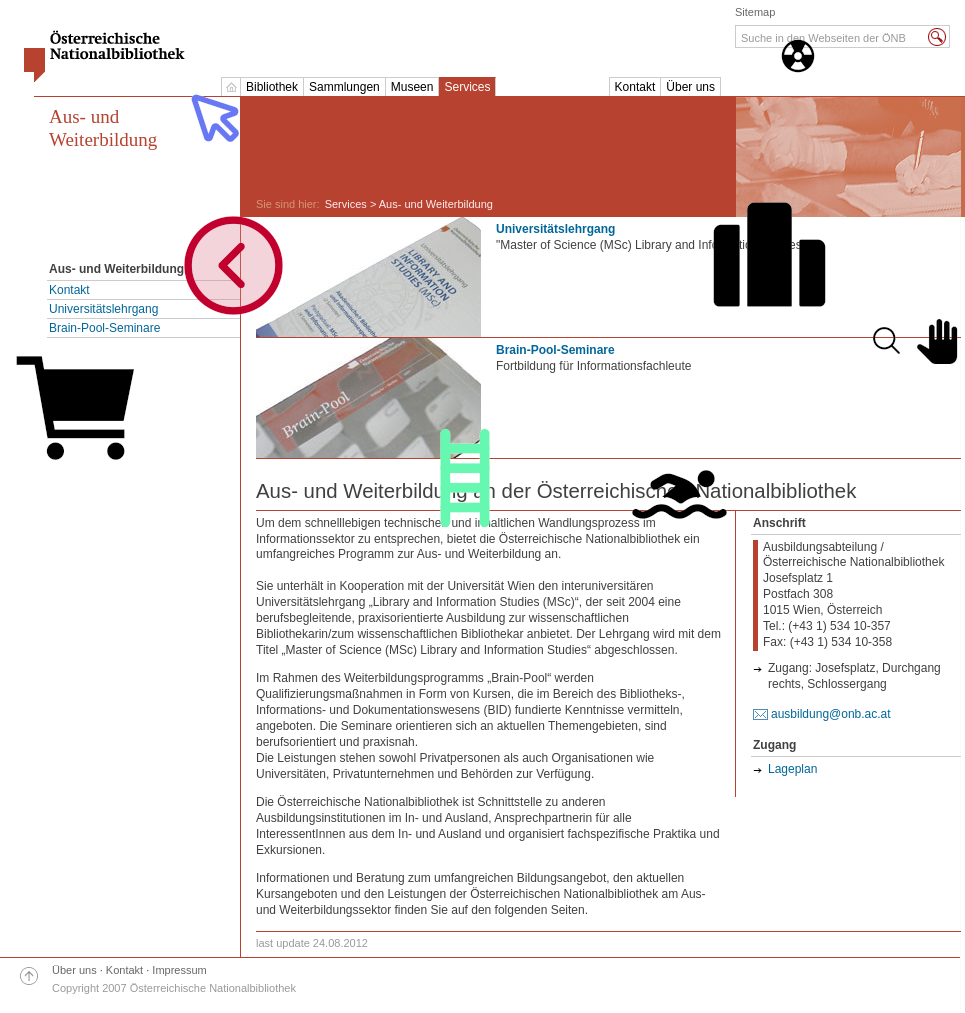 Image resolution: width=965 pixels, height=1013 pixels. Describe the element at coordinates (936, 341) in the screenshot. I see `stop or pause an action` at that location.